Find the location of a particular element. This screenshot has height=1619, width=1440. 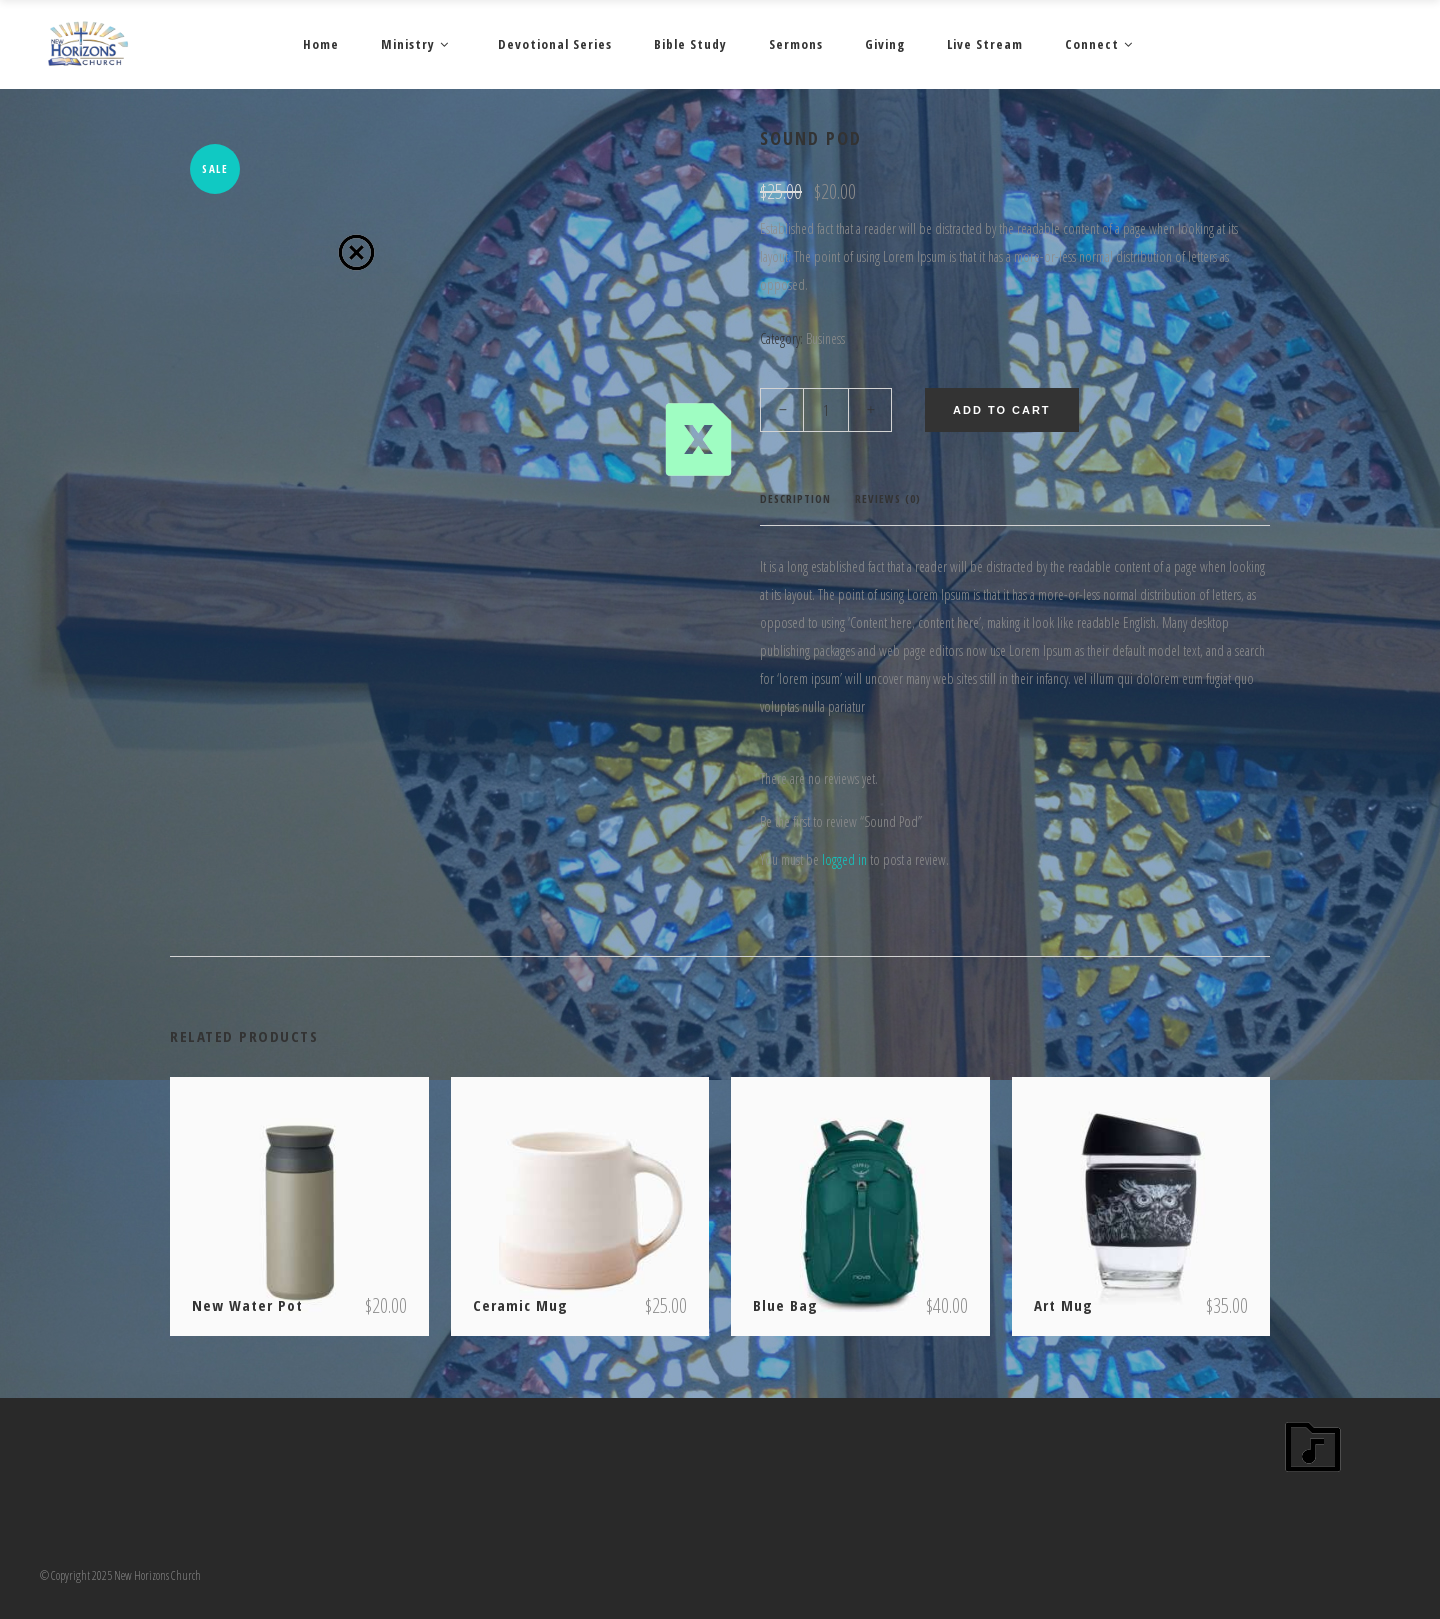

open your music folder is located at coordinates (1313, 1447).